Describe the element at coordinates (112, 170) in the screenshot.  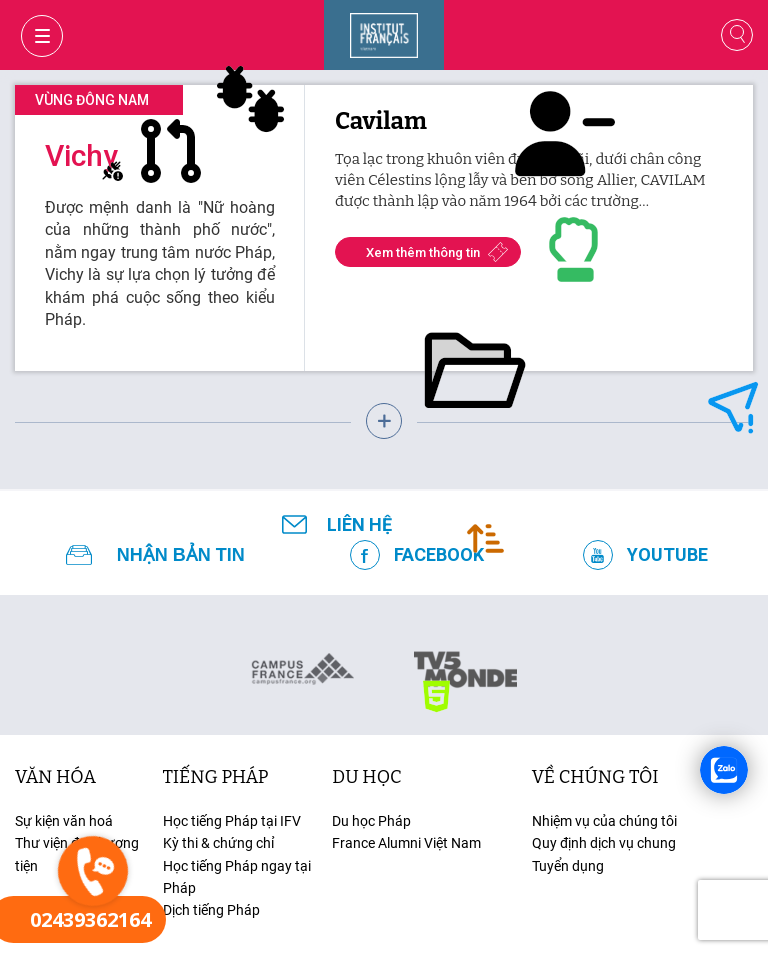
I see `indicates a crop or grain alert` at that location.